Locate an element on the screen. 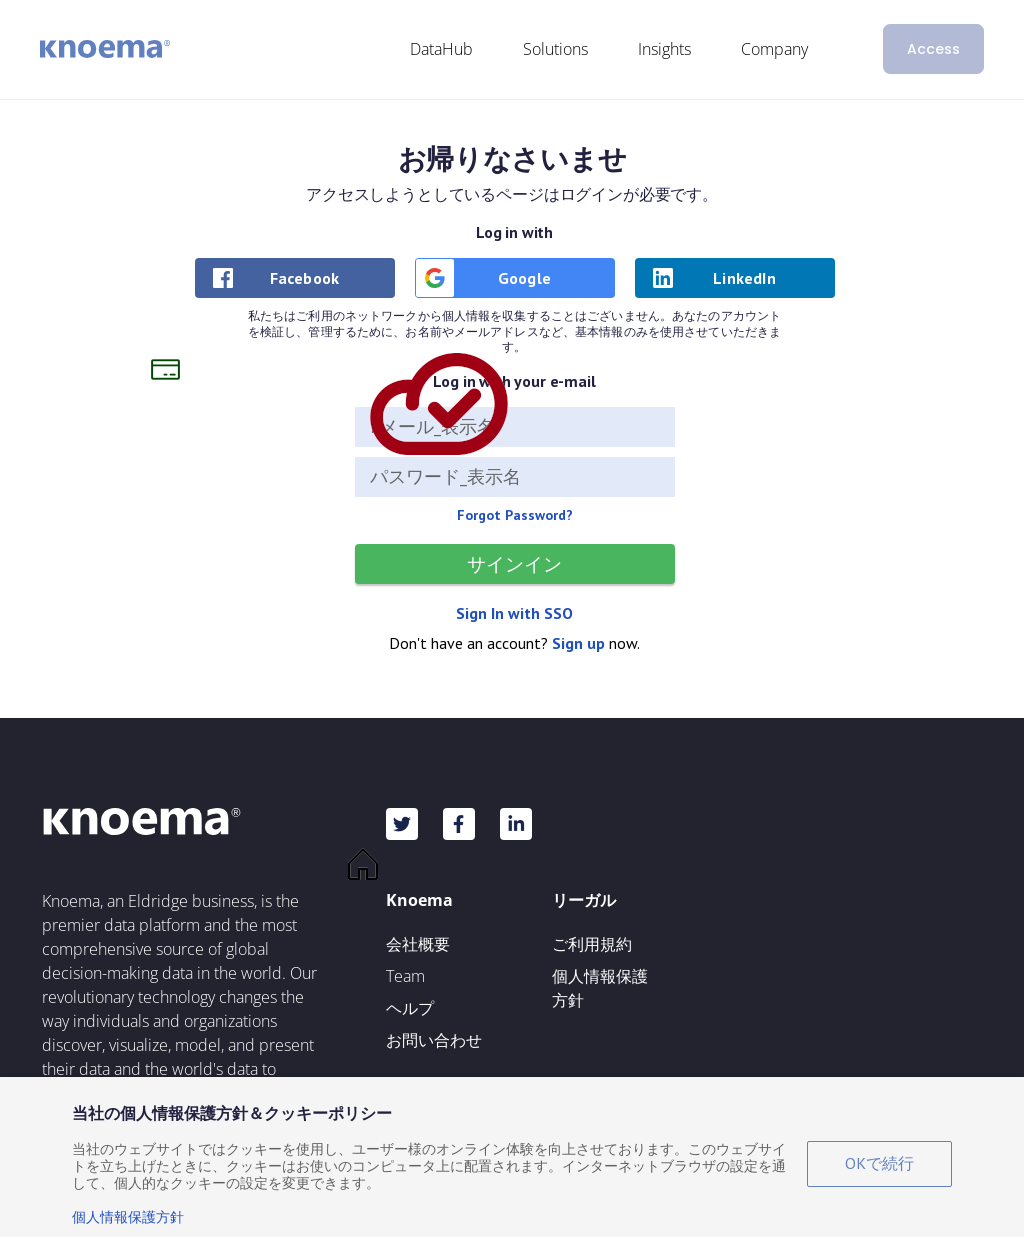 This screenshot has width=1024, height=1237. manage payment methods is located at coordinates (165, 369).